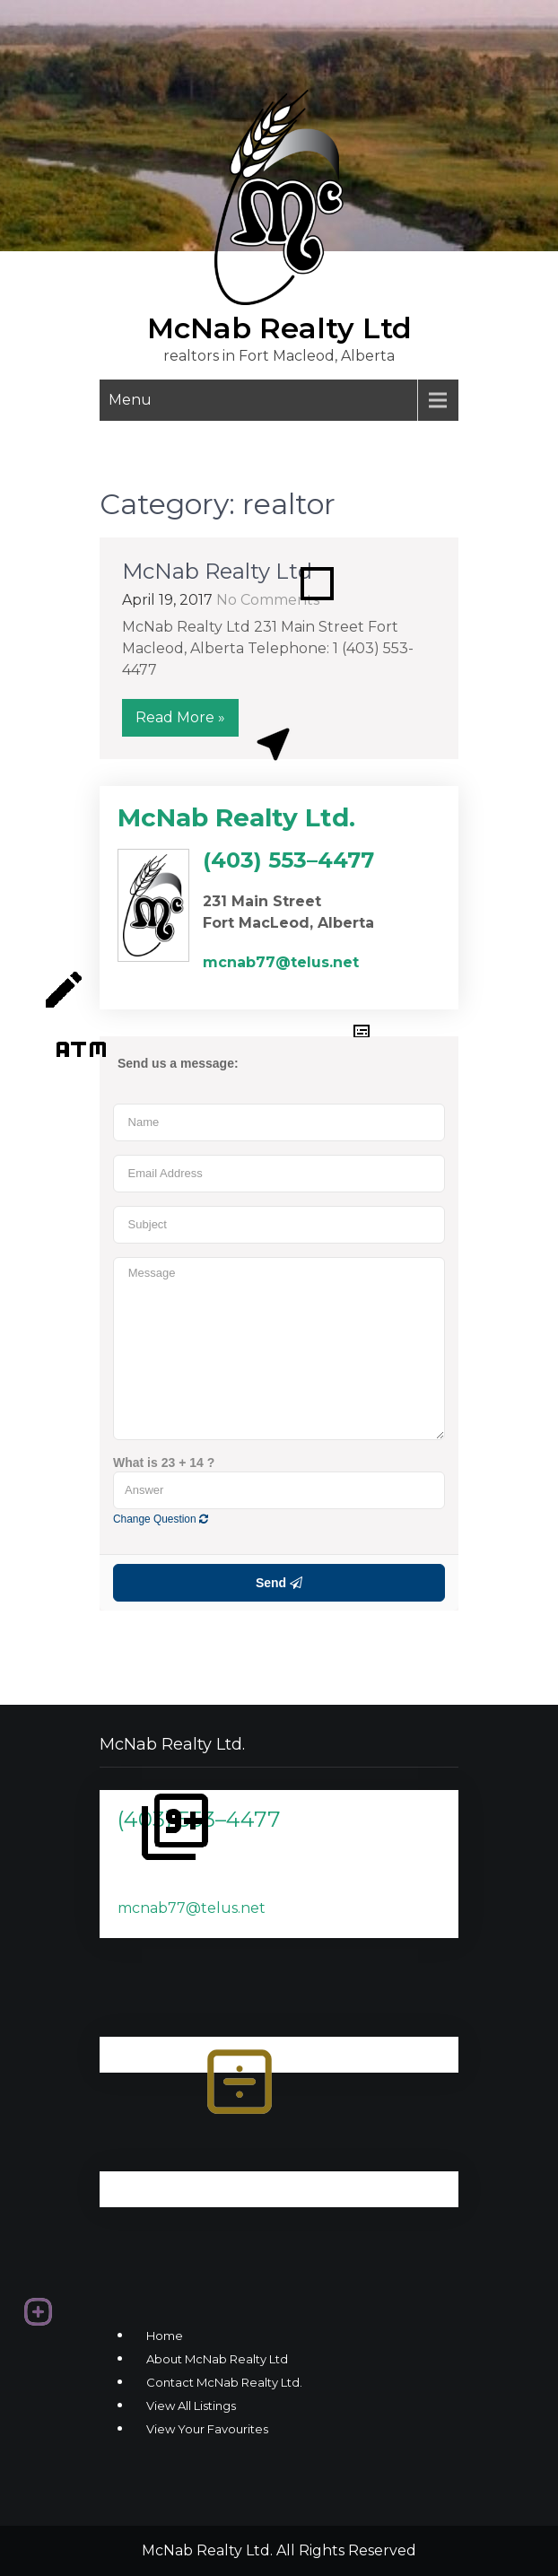 This screenshot has height=2576, width=558. Describe the element at coordinates (64, 990) in the screenshot. I see `create or compose new content` at that location.